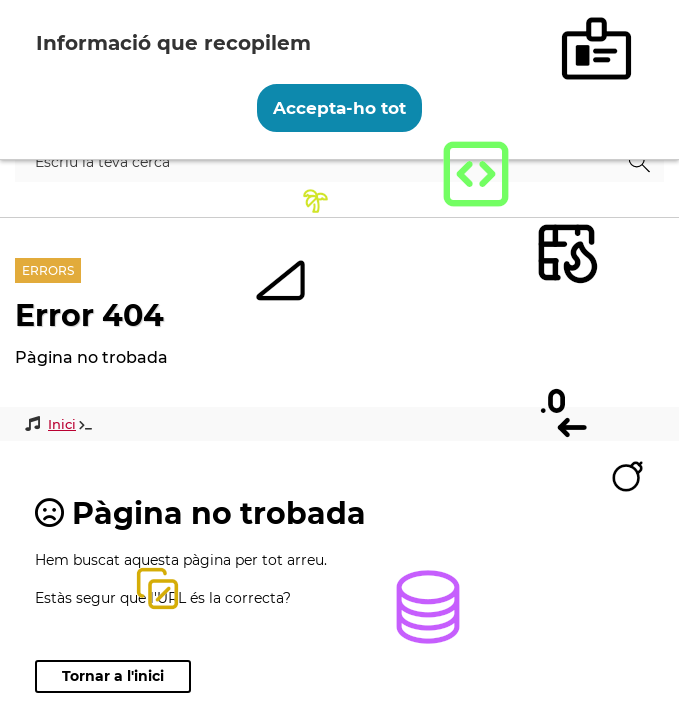 The height and width of the screenshot is (720, 679). Describe the element at coordinates (476, 174) in the screenshot. I see `view or edit source code` at that location.